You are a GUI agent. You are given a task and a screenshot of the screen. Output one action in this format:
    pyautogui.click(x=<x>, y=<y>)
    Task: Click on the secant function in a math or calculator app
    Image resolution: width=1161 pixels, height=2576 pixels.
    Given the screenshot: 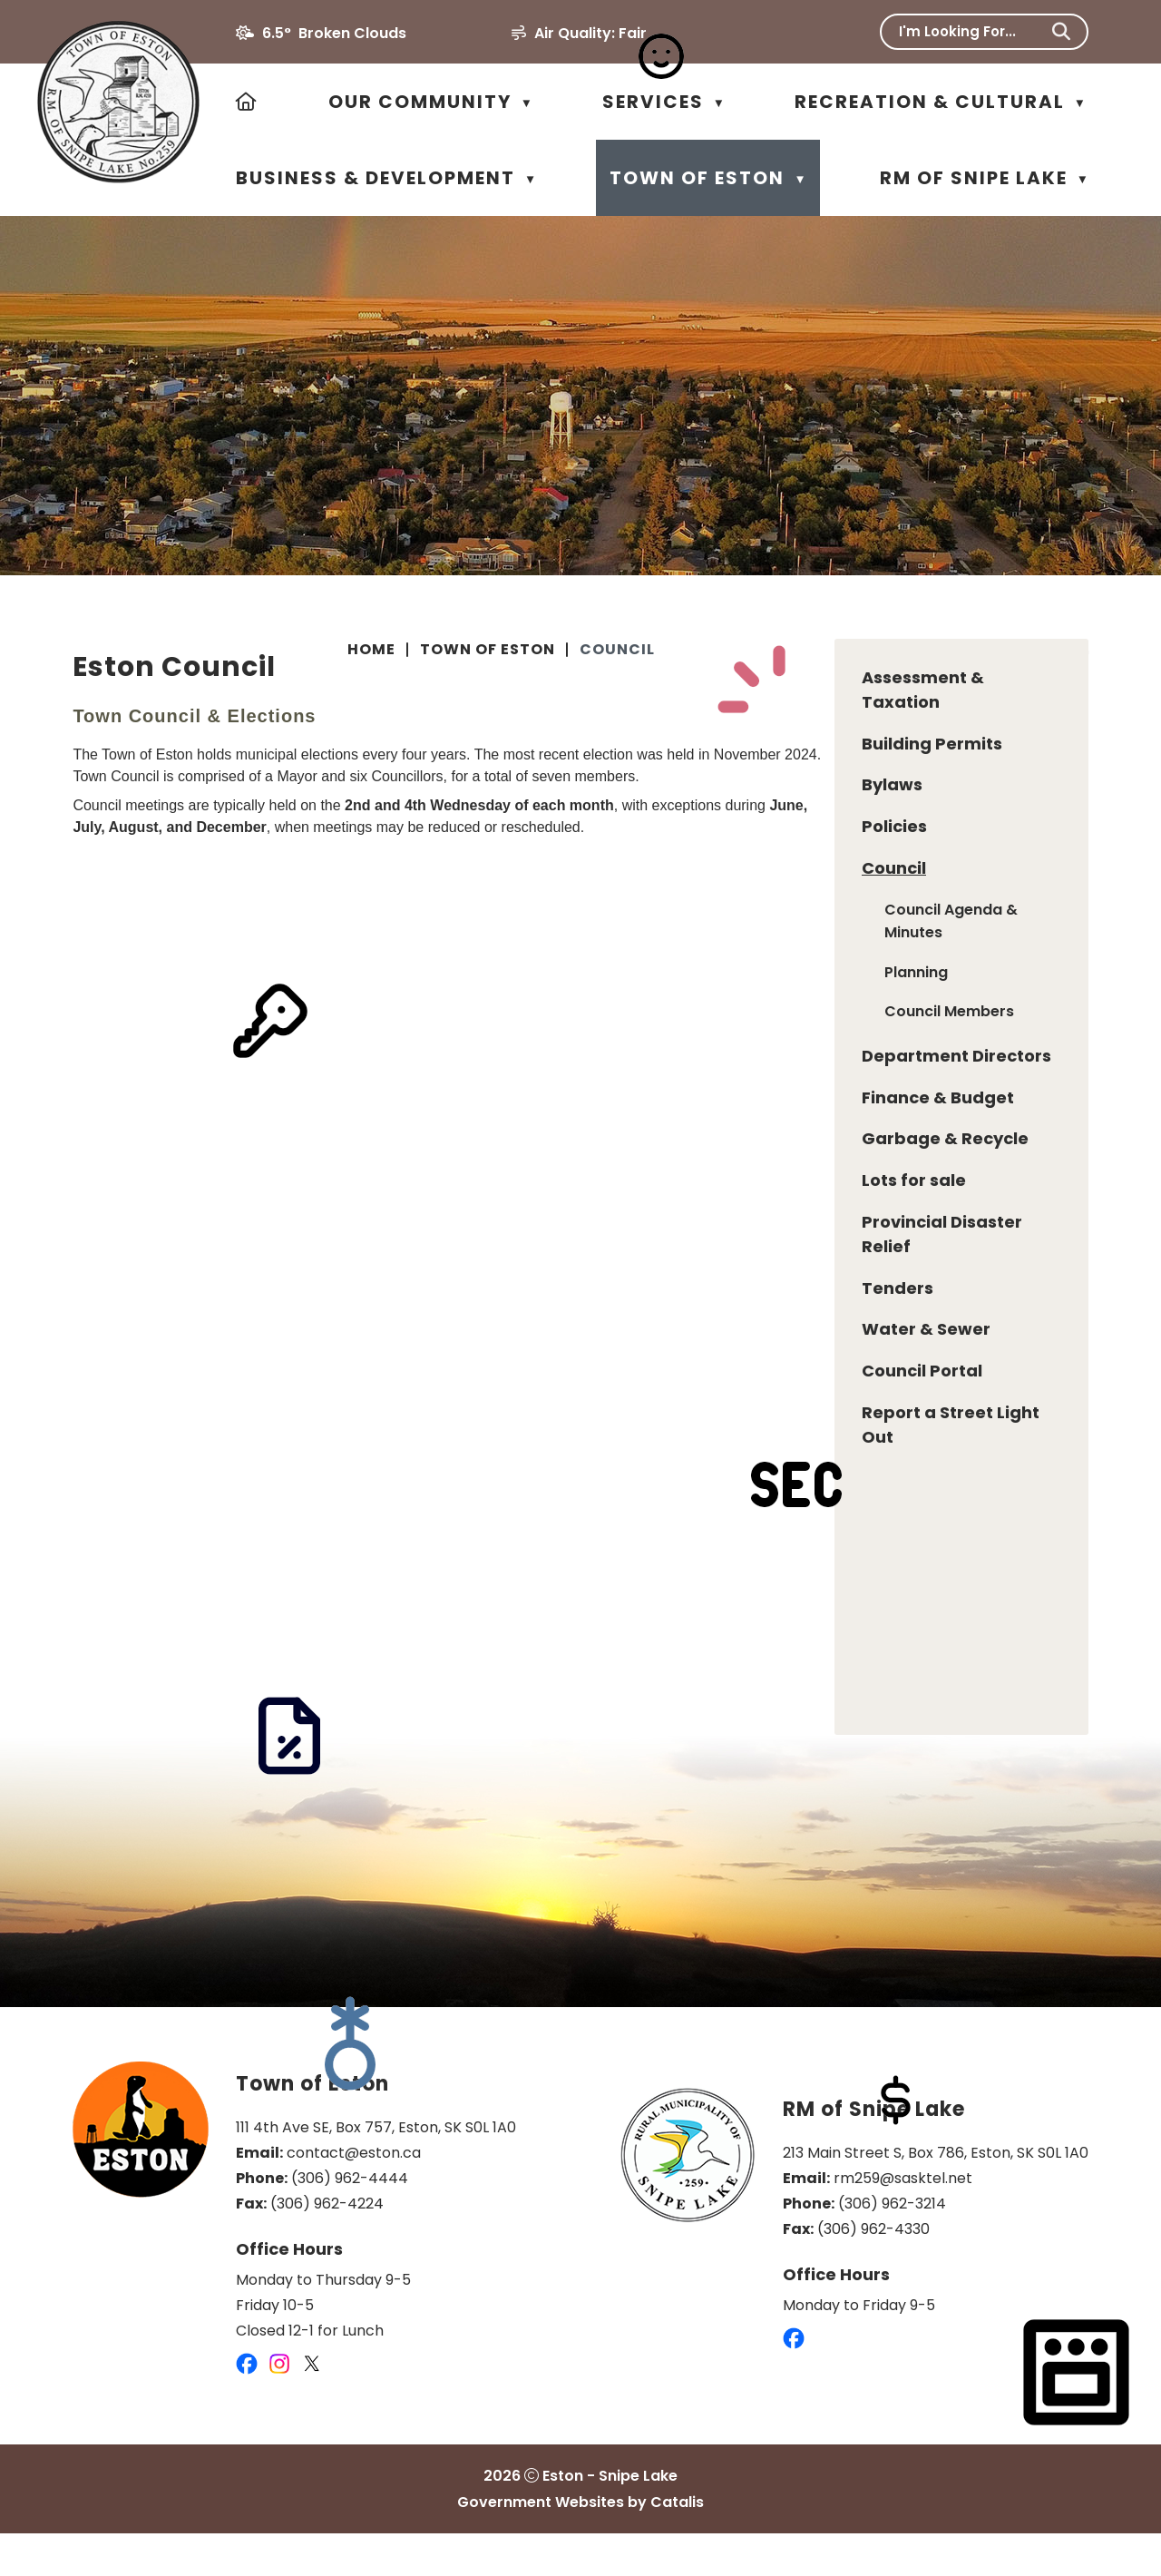 What is the action you would take?
    pyautogui.click(x=796, y=1484)
    